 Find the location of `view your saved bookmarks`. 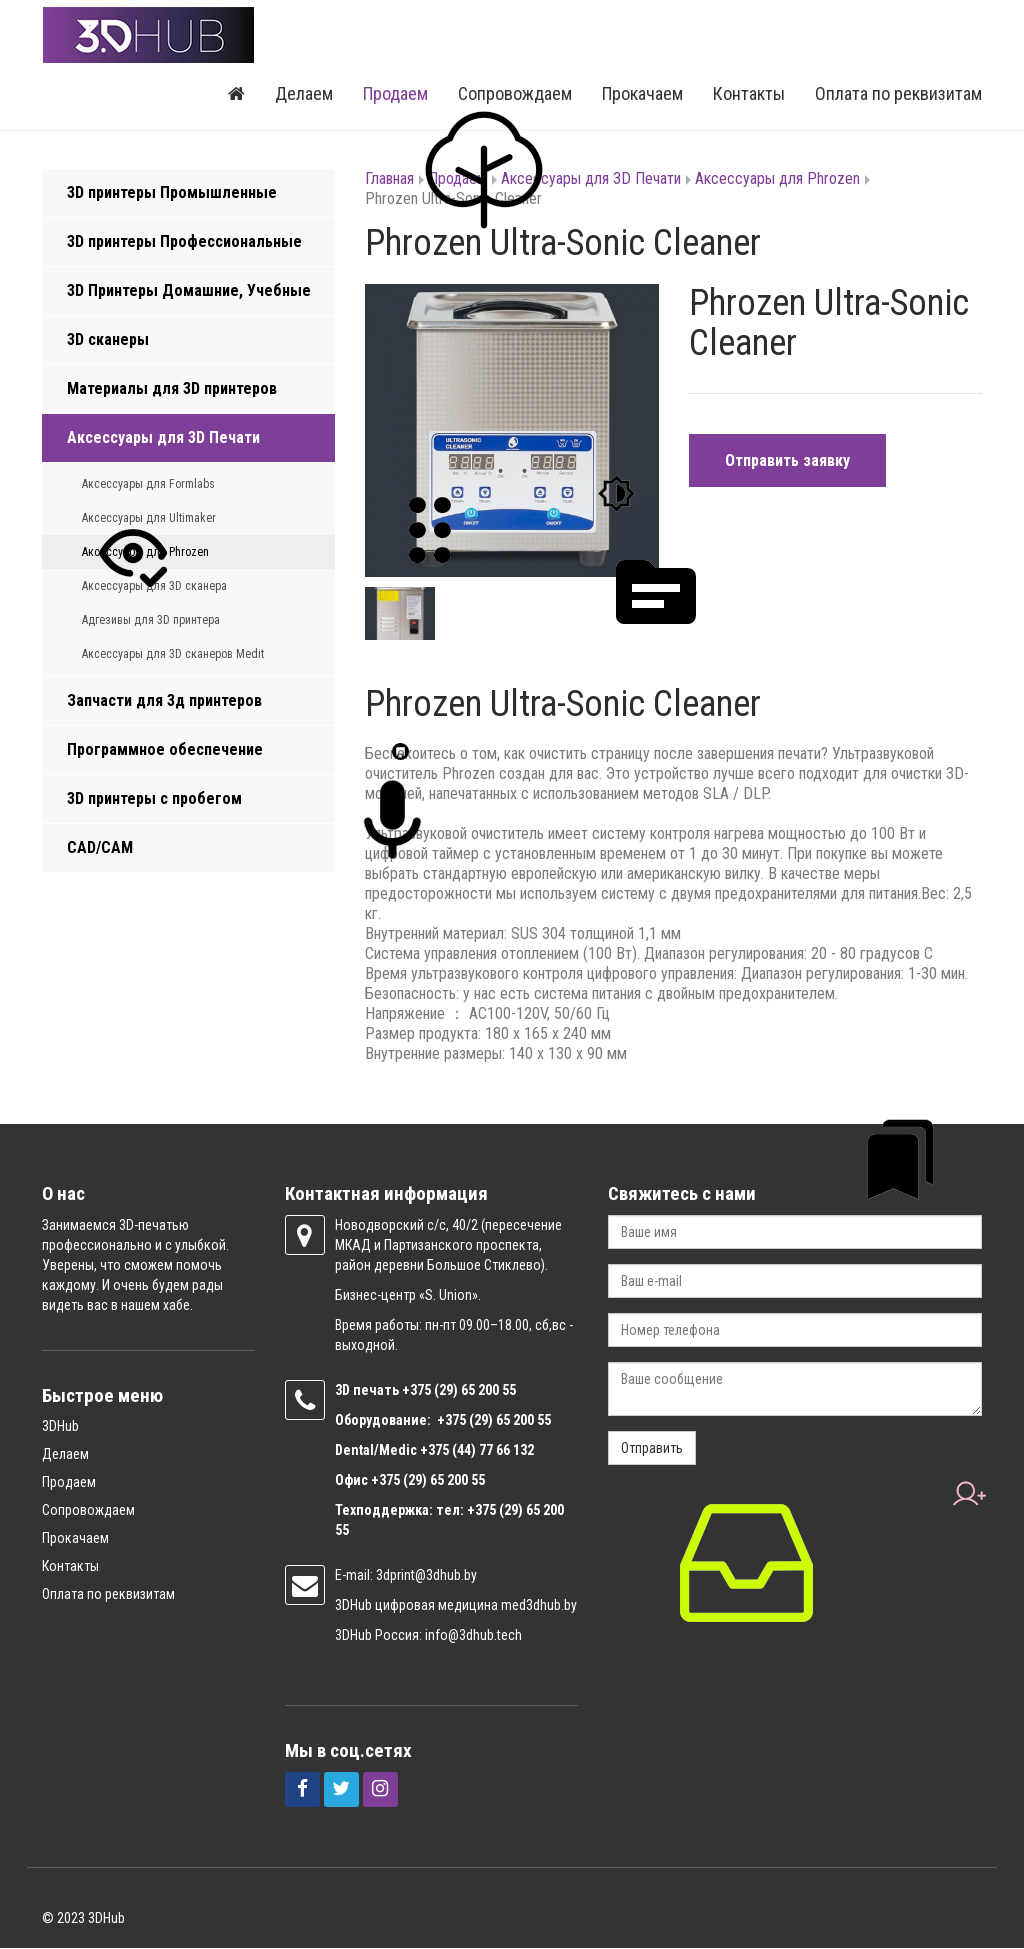

view your saved bookmarks is located at coordinates (900, 1159).